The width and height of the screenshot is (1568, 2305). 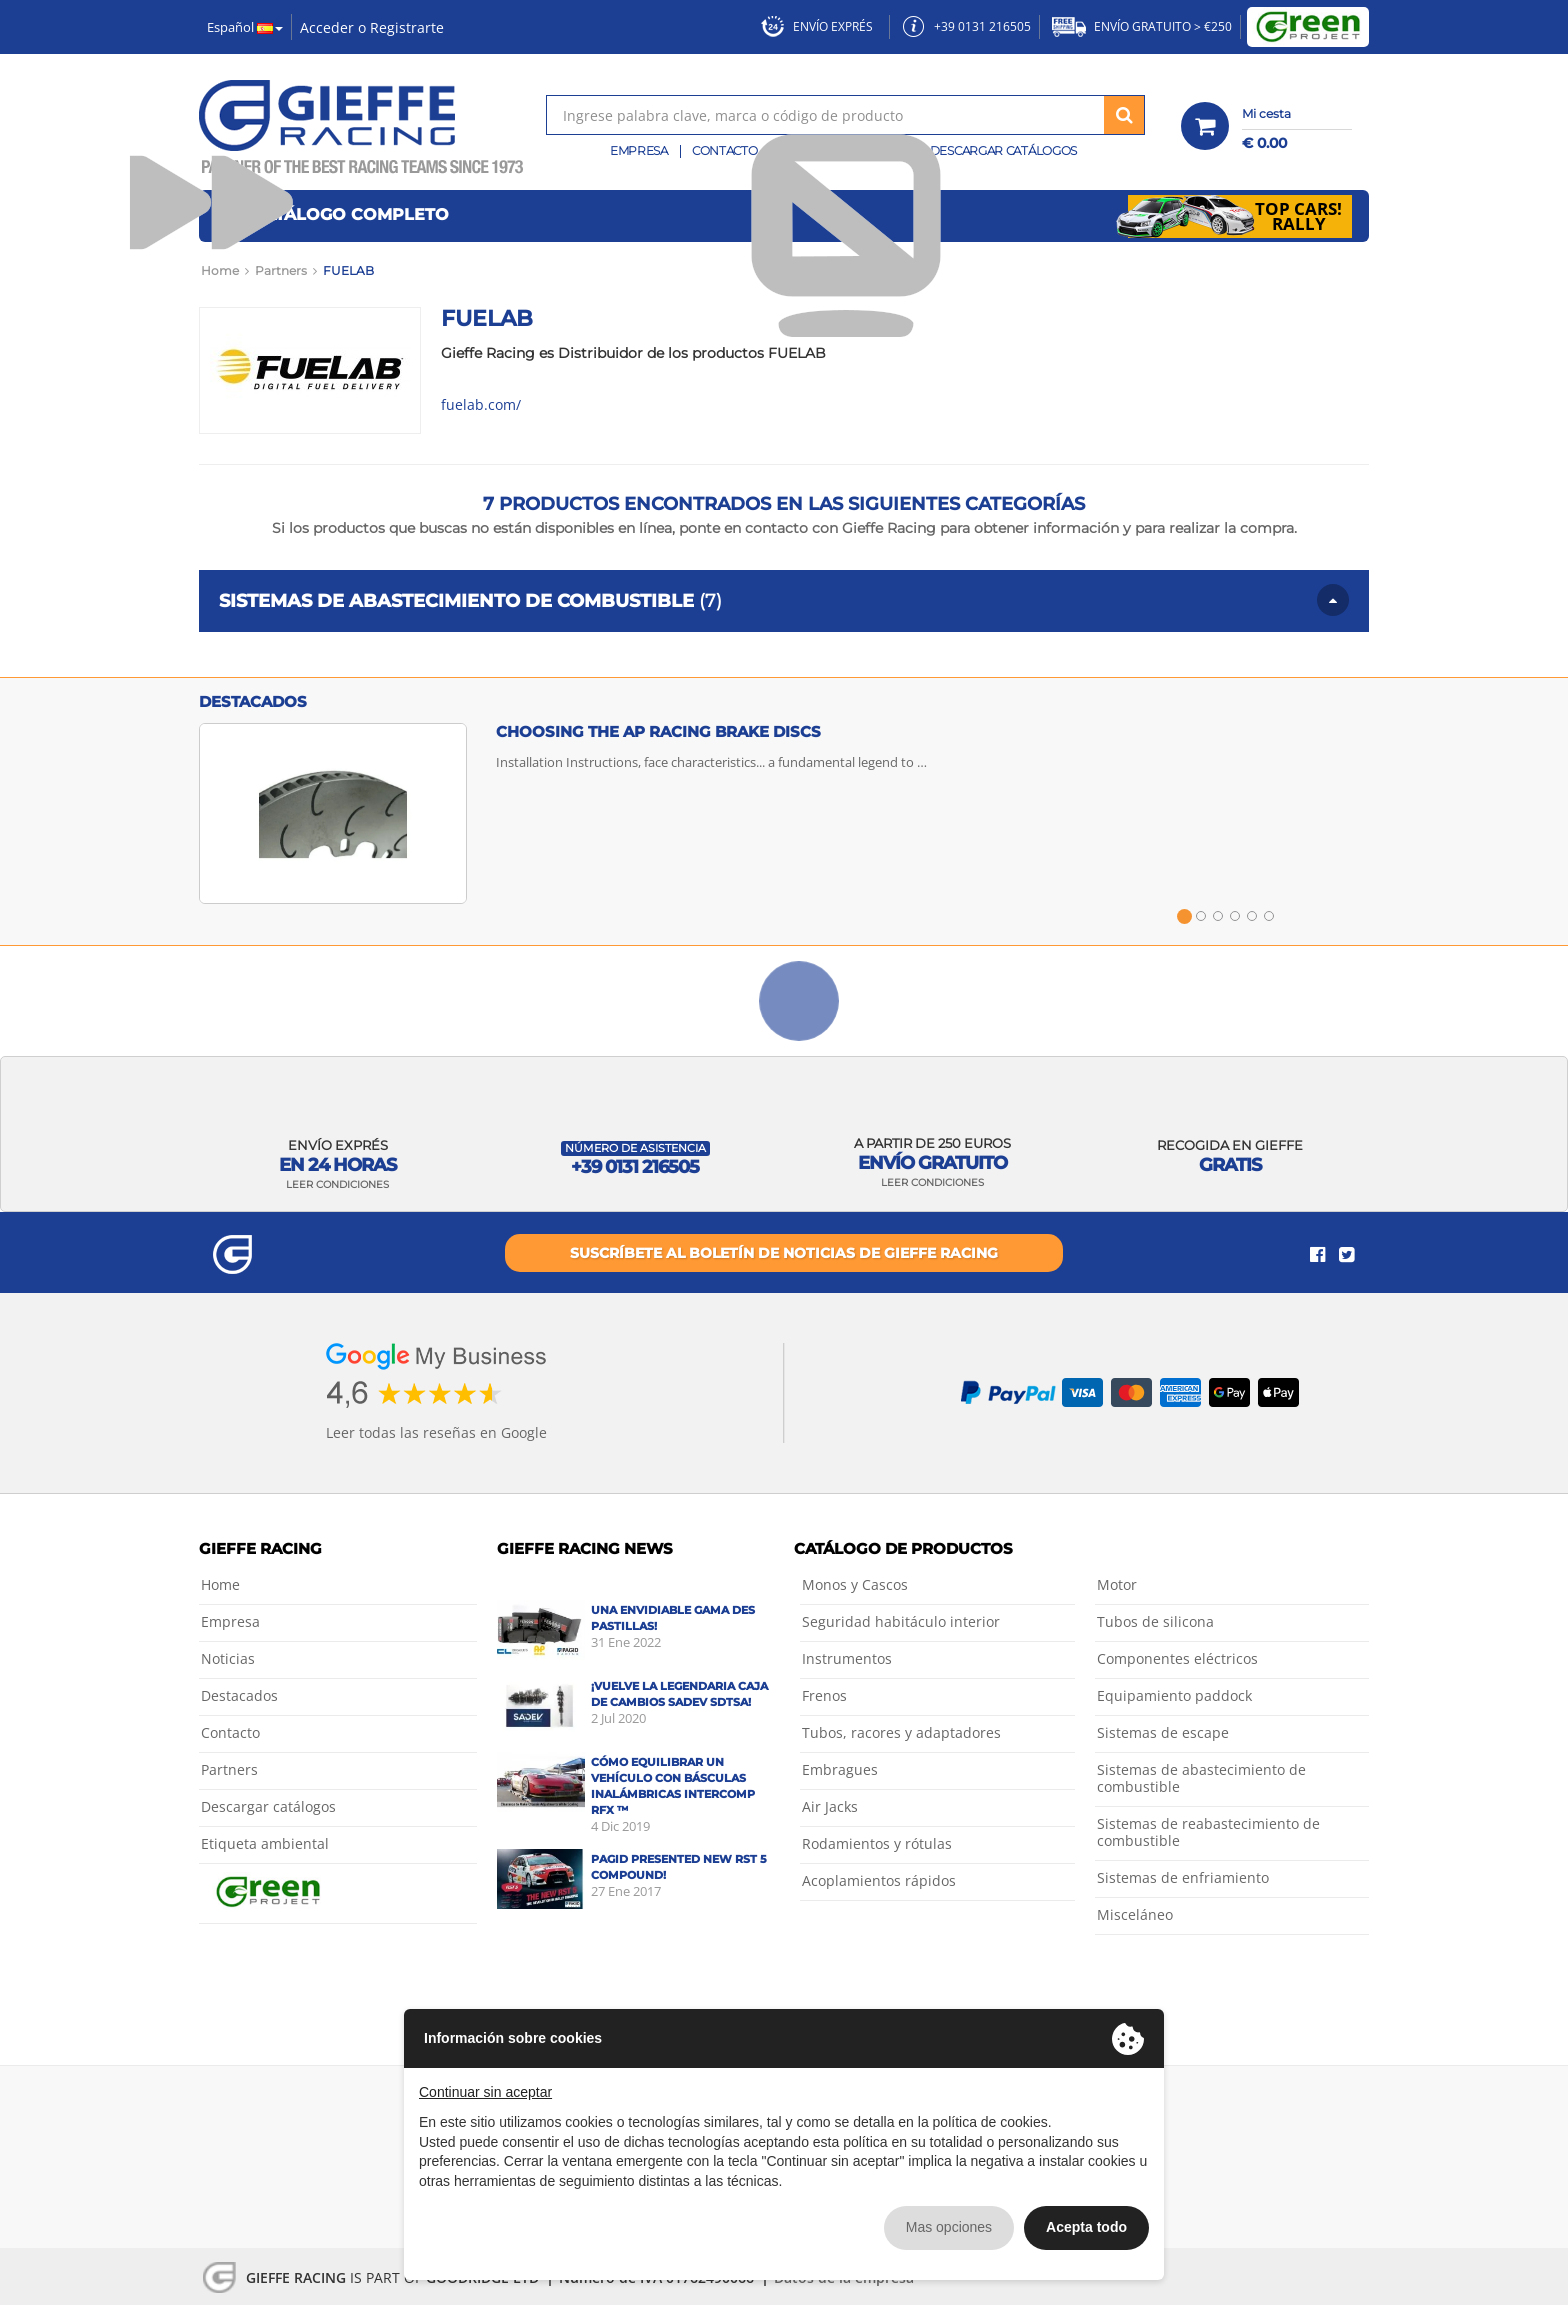 What do you see at coordinates (212, 202) in the screenshot?
I see `skip forward in media playback` at bounding box center [212, 202].